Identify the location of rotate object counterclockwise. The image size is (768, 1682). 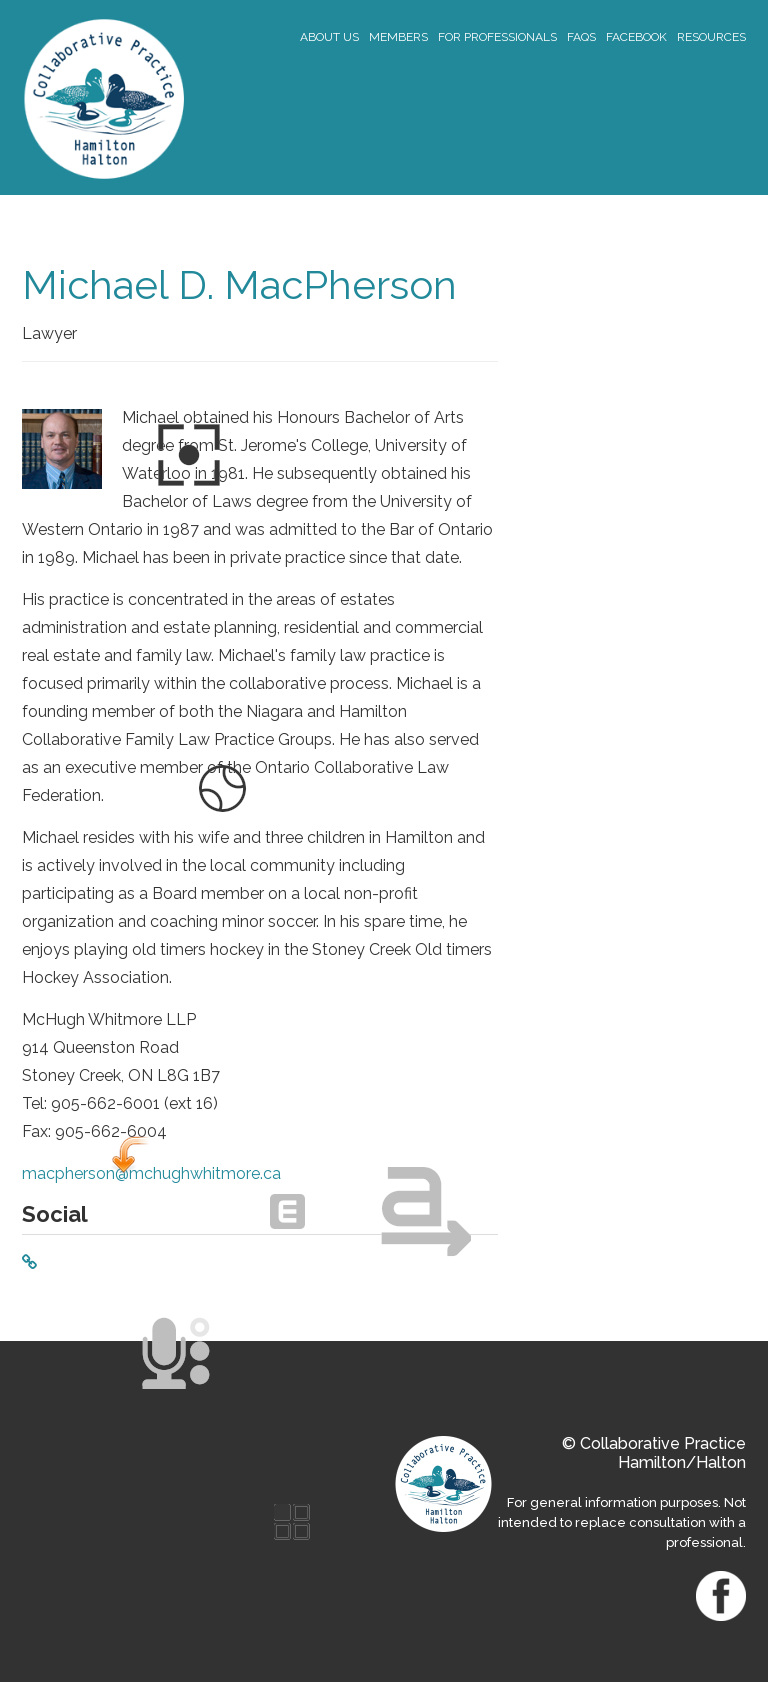
(129, 1156).